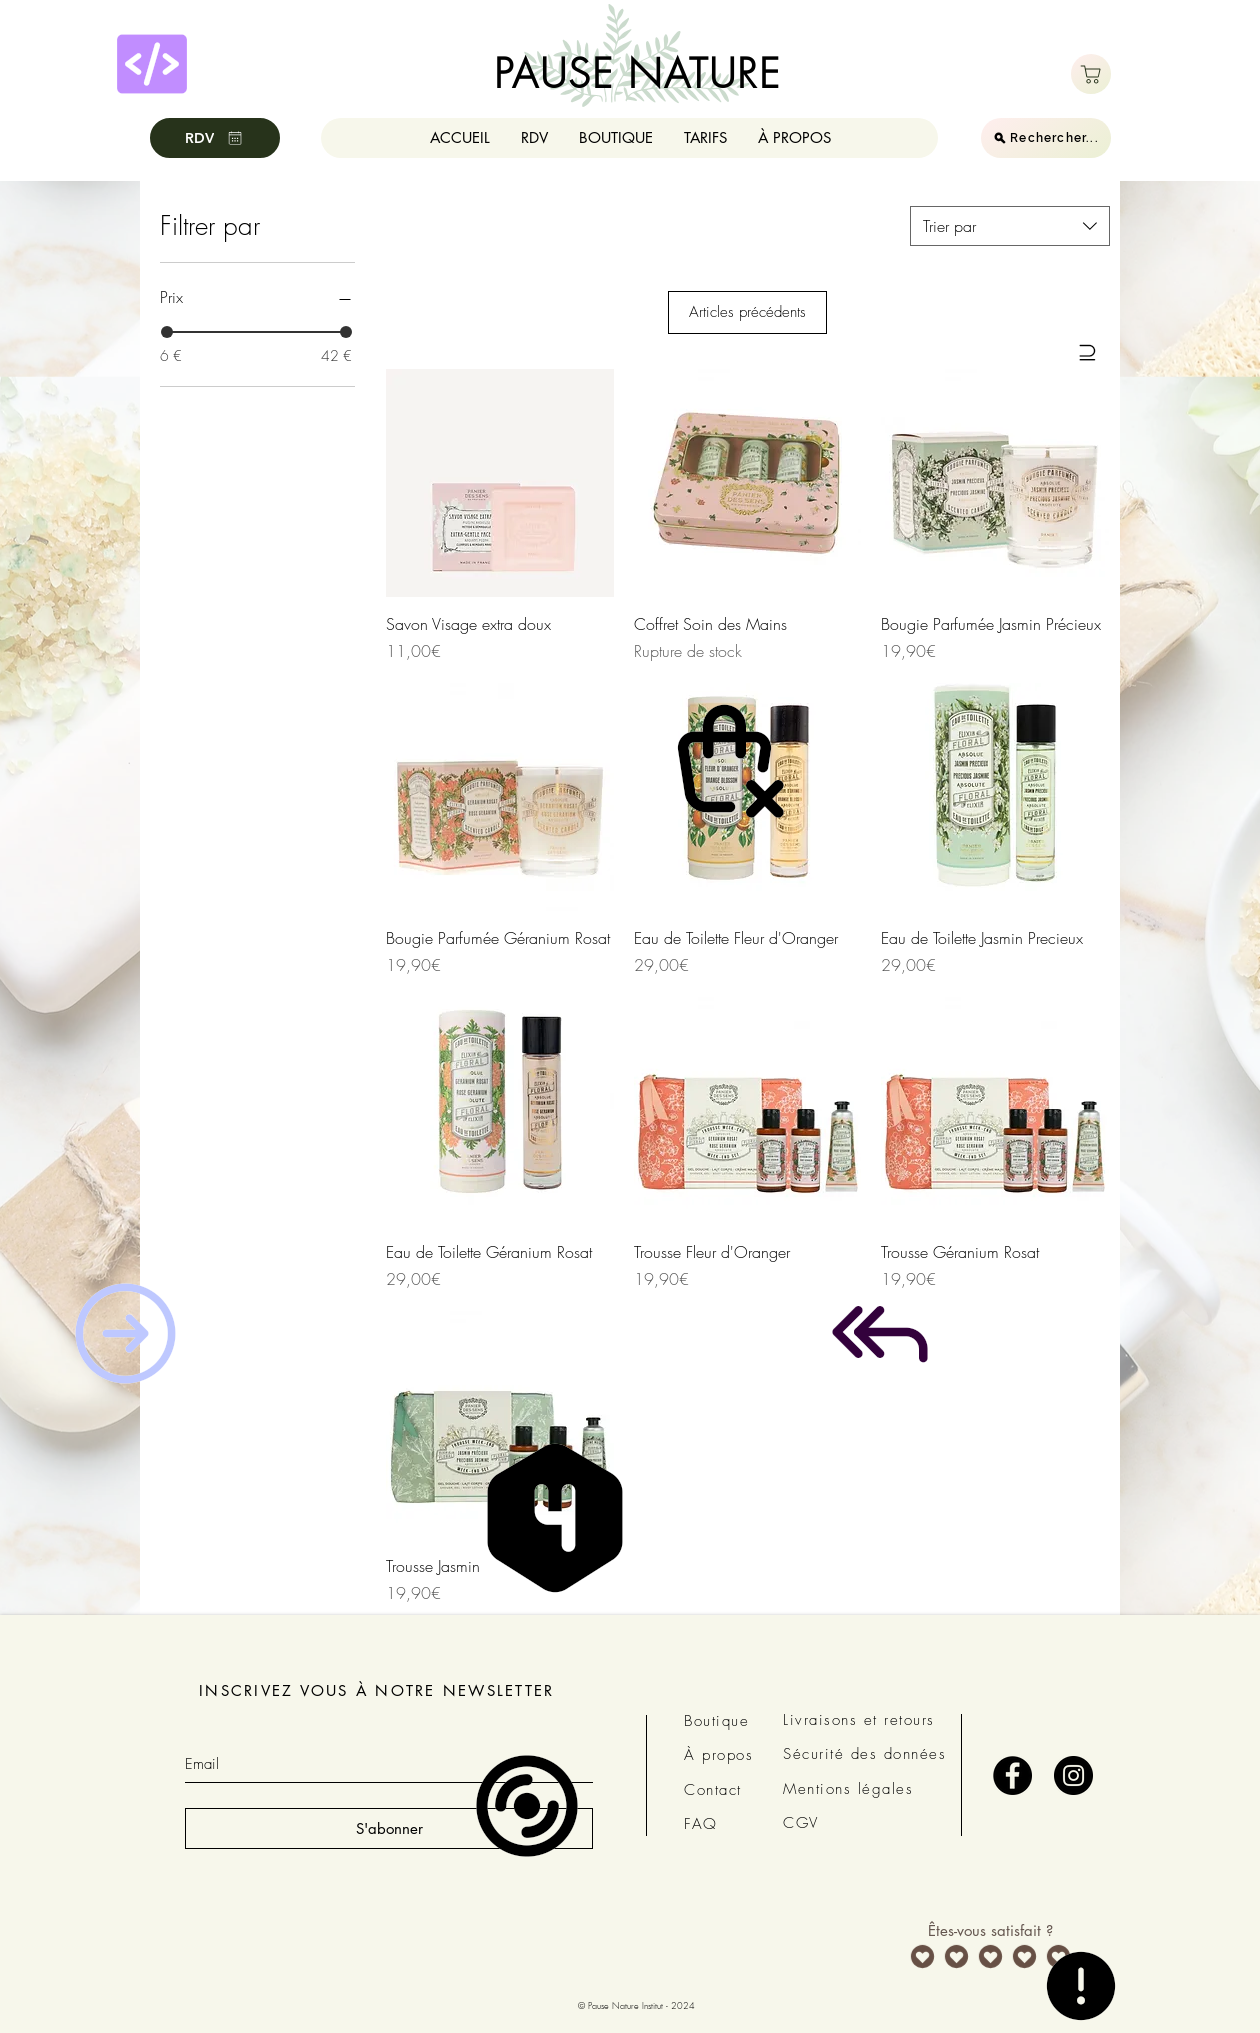  I want to click on play or browse music library, so click(527, 1806).